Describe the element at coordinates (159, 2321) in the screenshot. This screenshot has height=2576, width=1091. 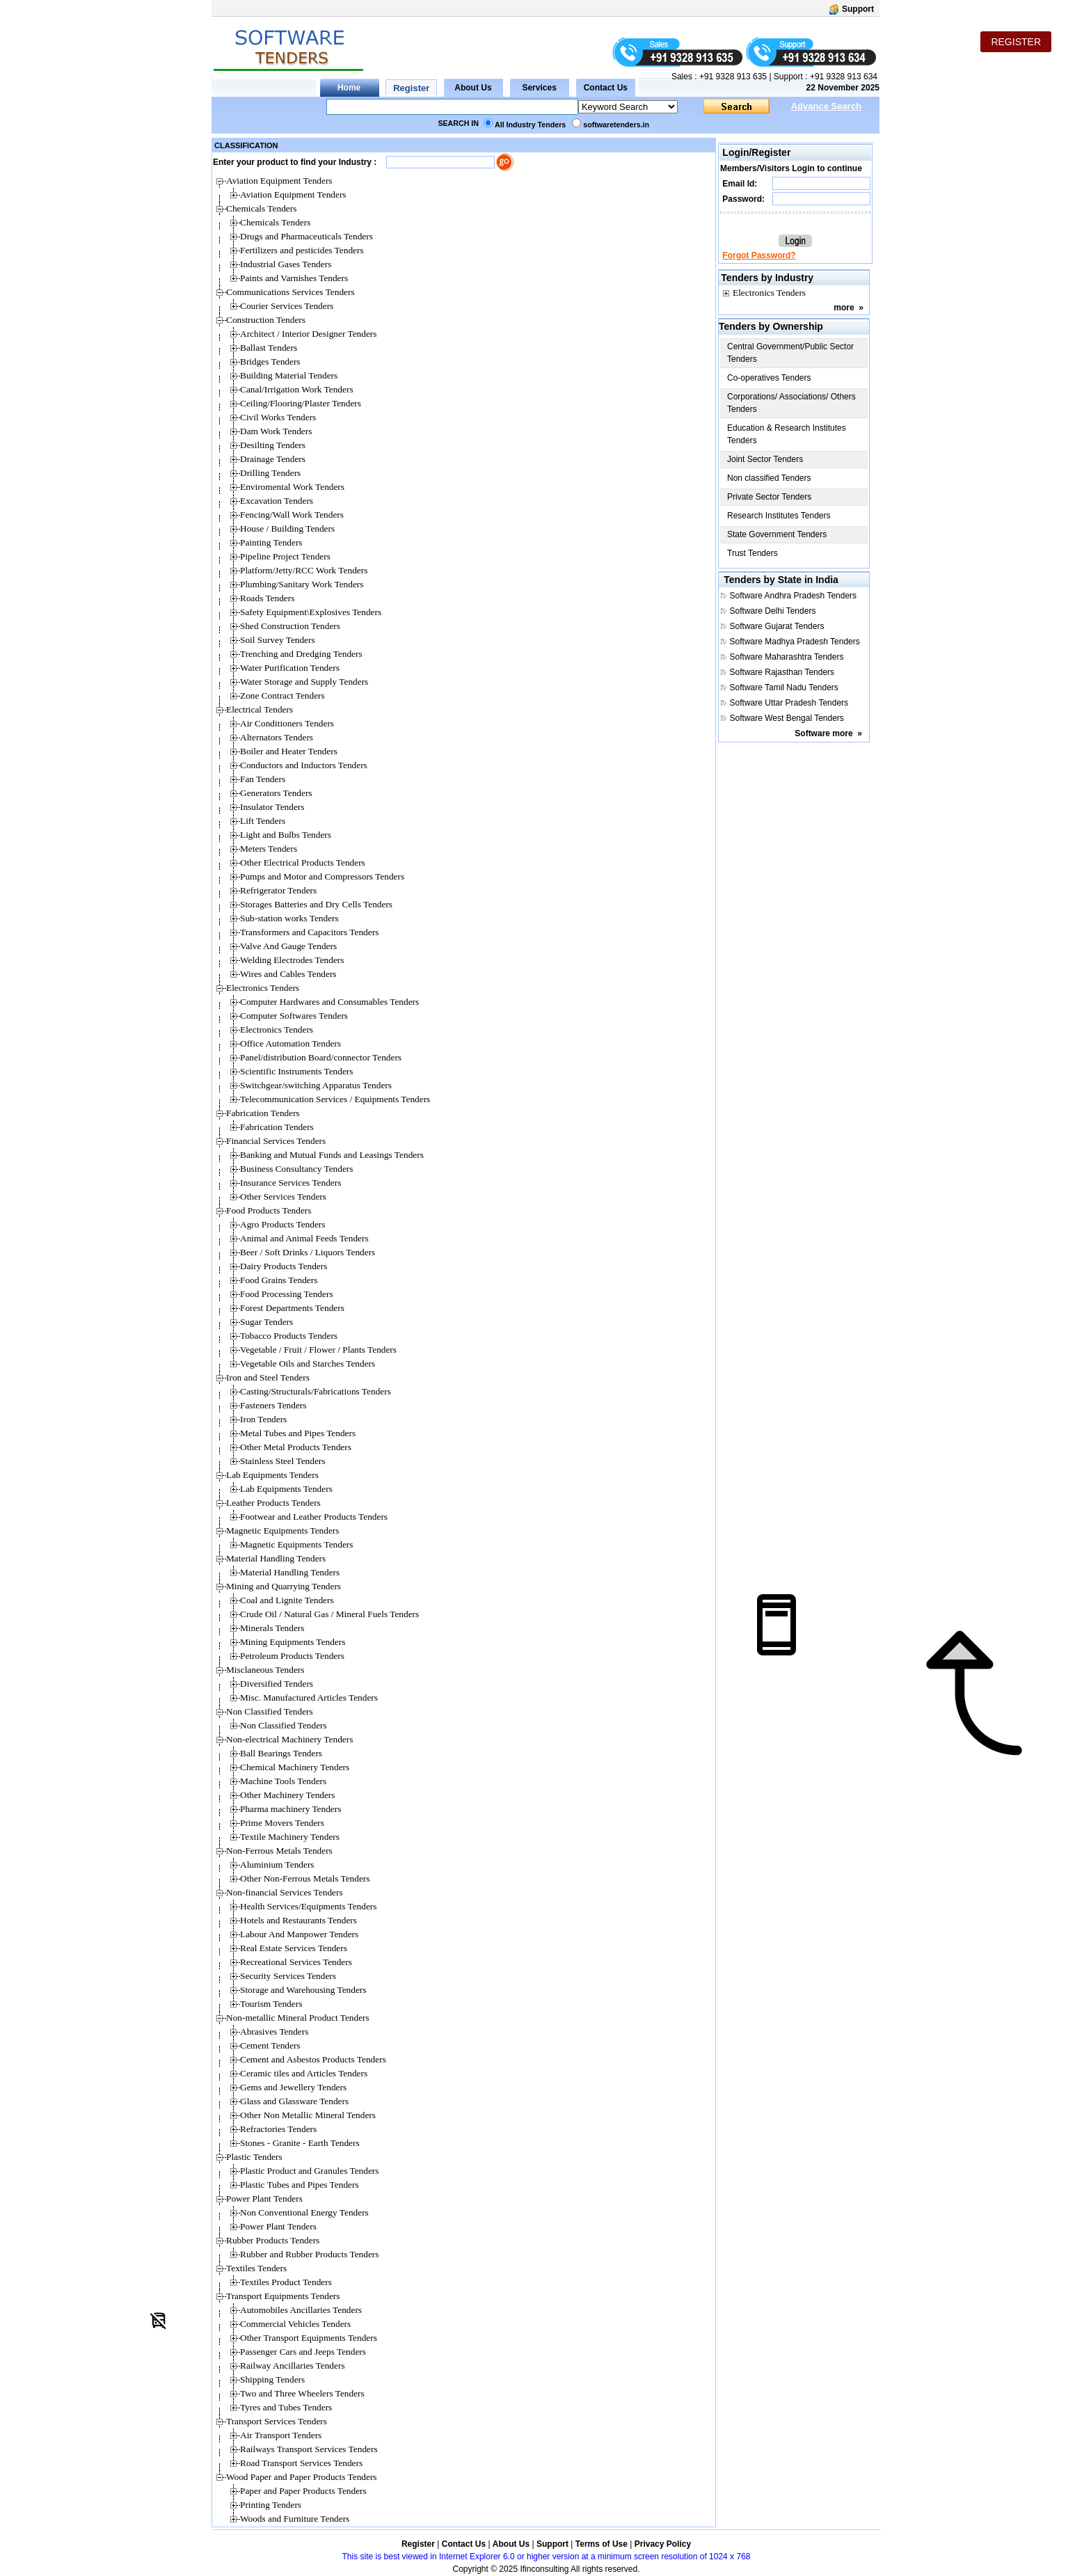
I see `no transfer available at this stop` at that location.